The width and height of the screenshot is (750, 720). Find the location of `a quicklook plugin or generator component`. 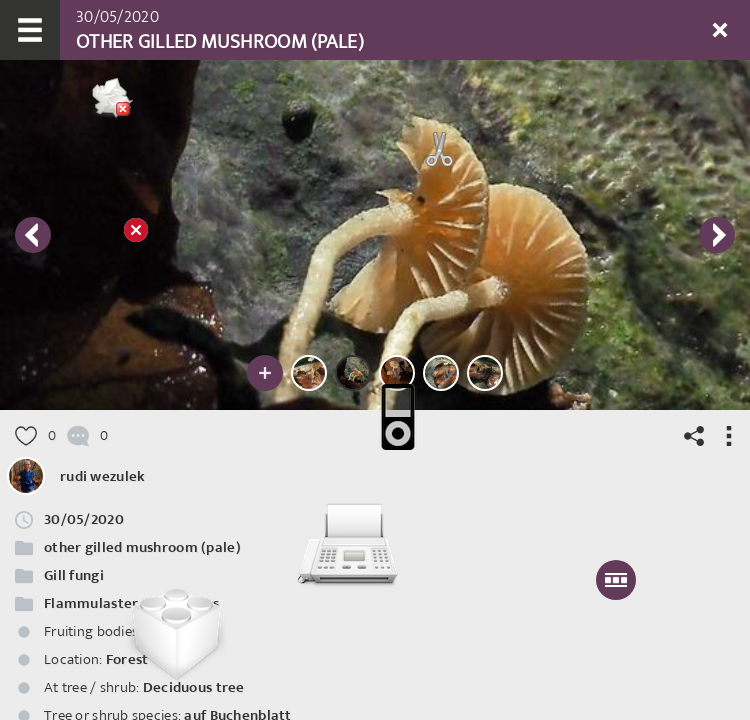

a quicklook plugin or generator component is located at coordinates (176, 635).